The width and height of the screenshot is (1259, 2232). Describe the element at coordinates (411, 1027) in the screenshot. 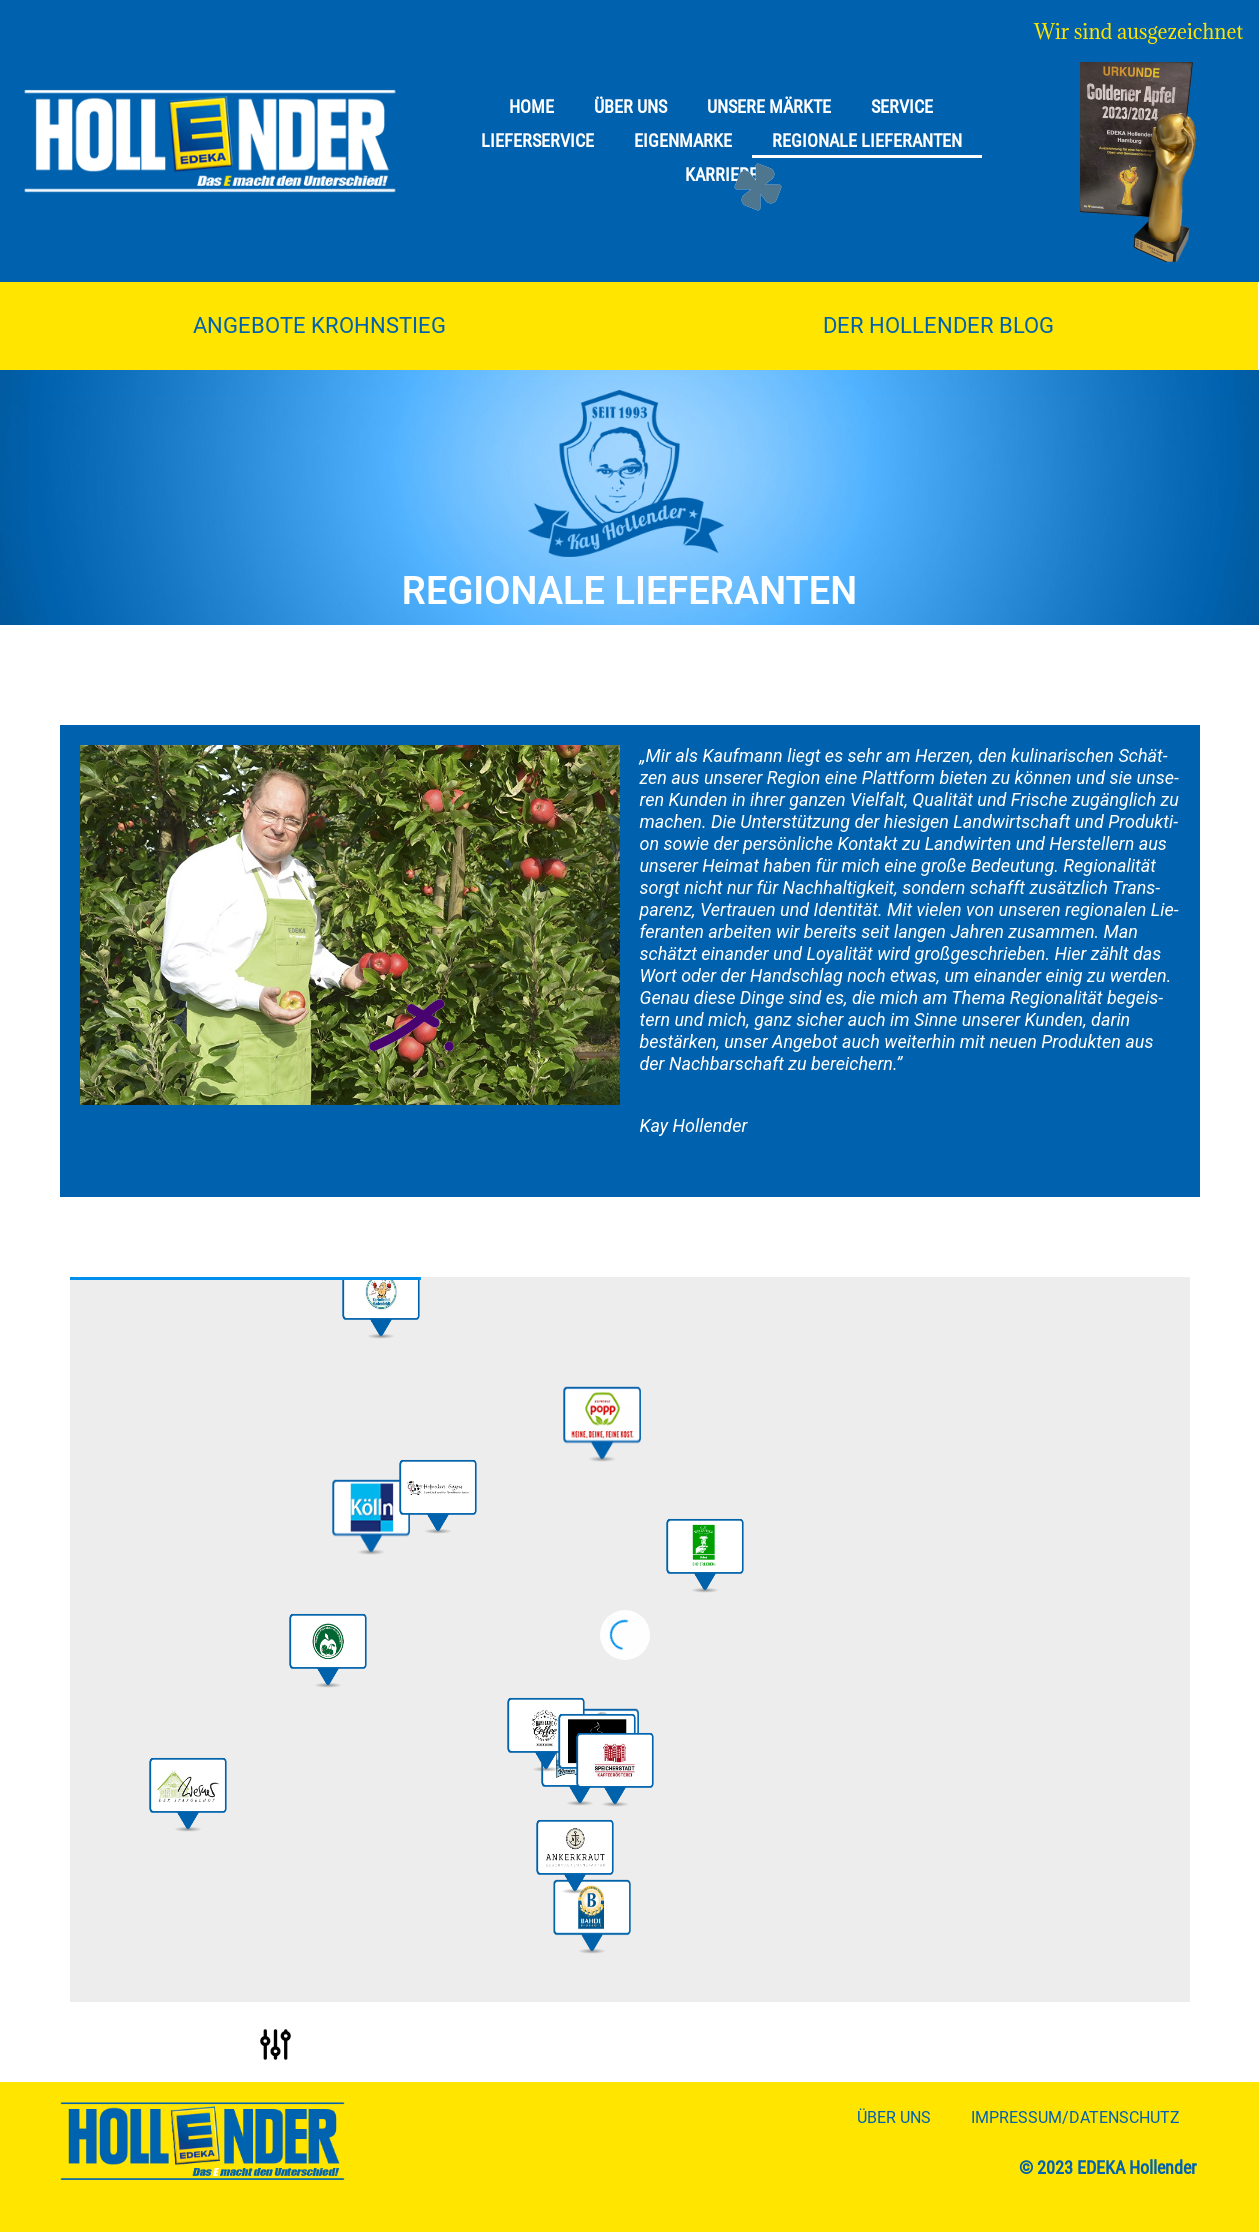

I see `indicates maldivian rufiyaa currency` at that location.